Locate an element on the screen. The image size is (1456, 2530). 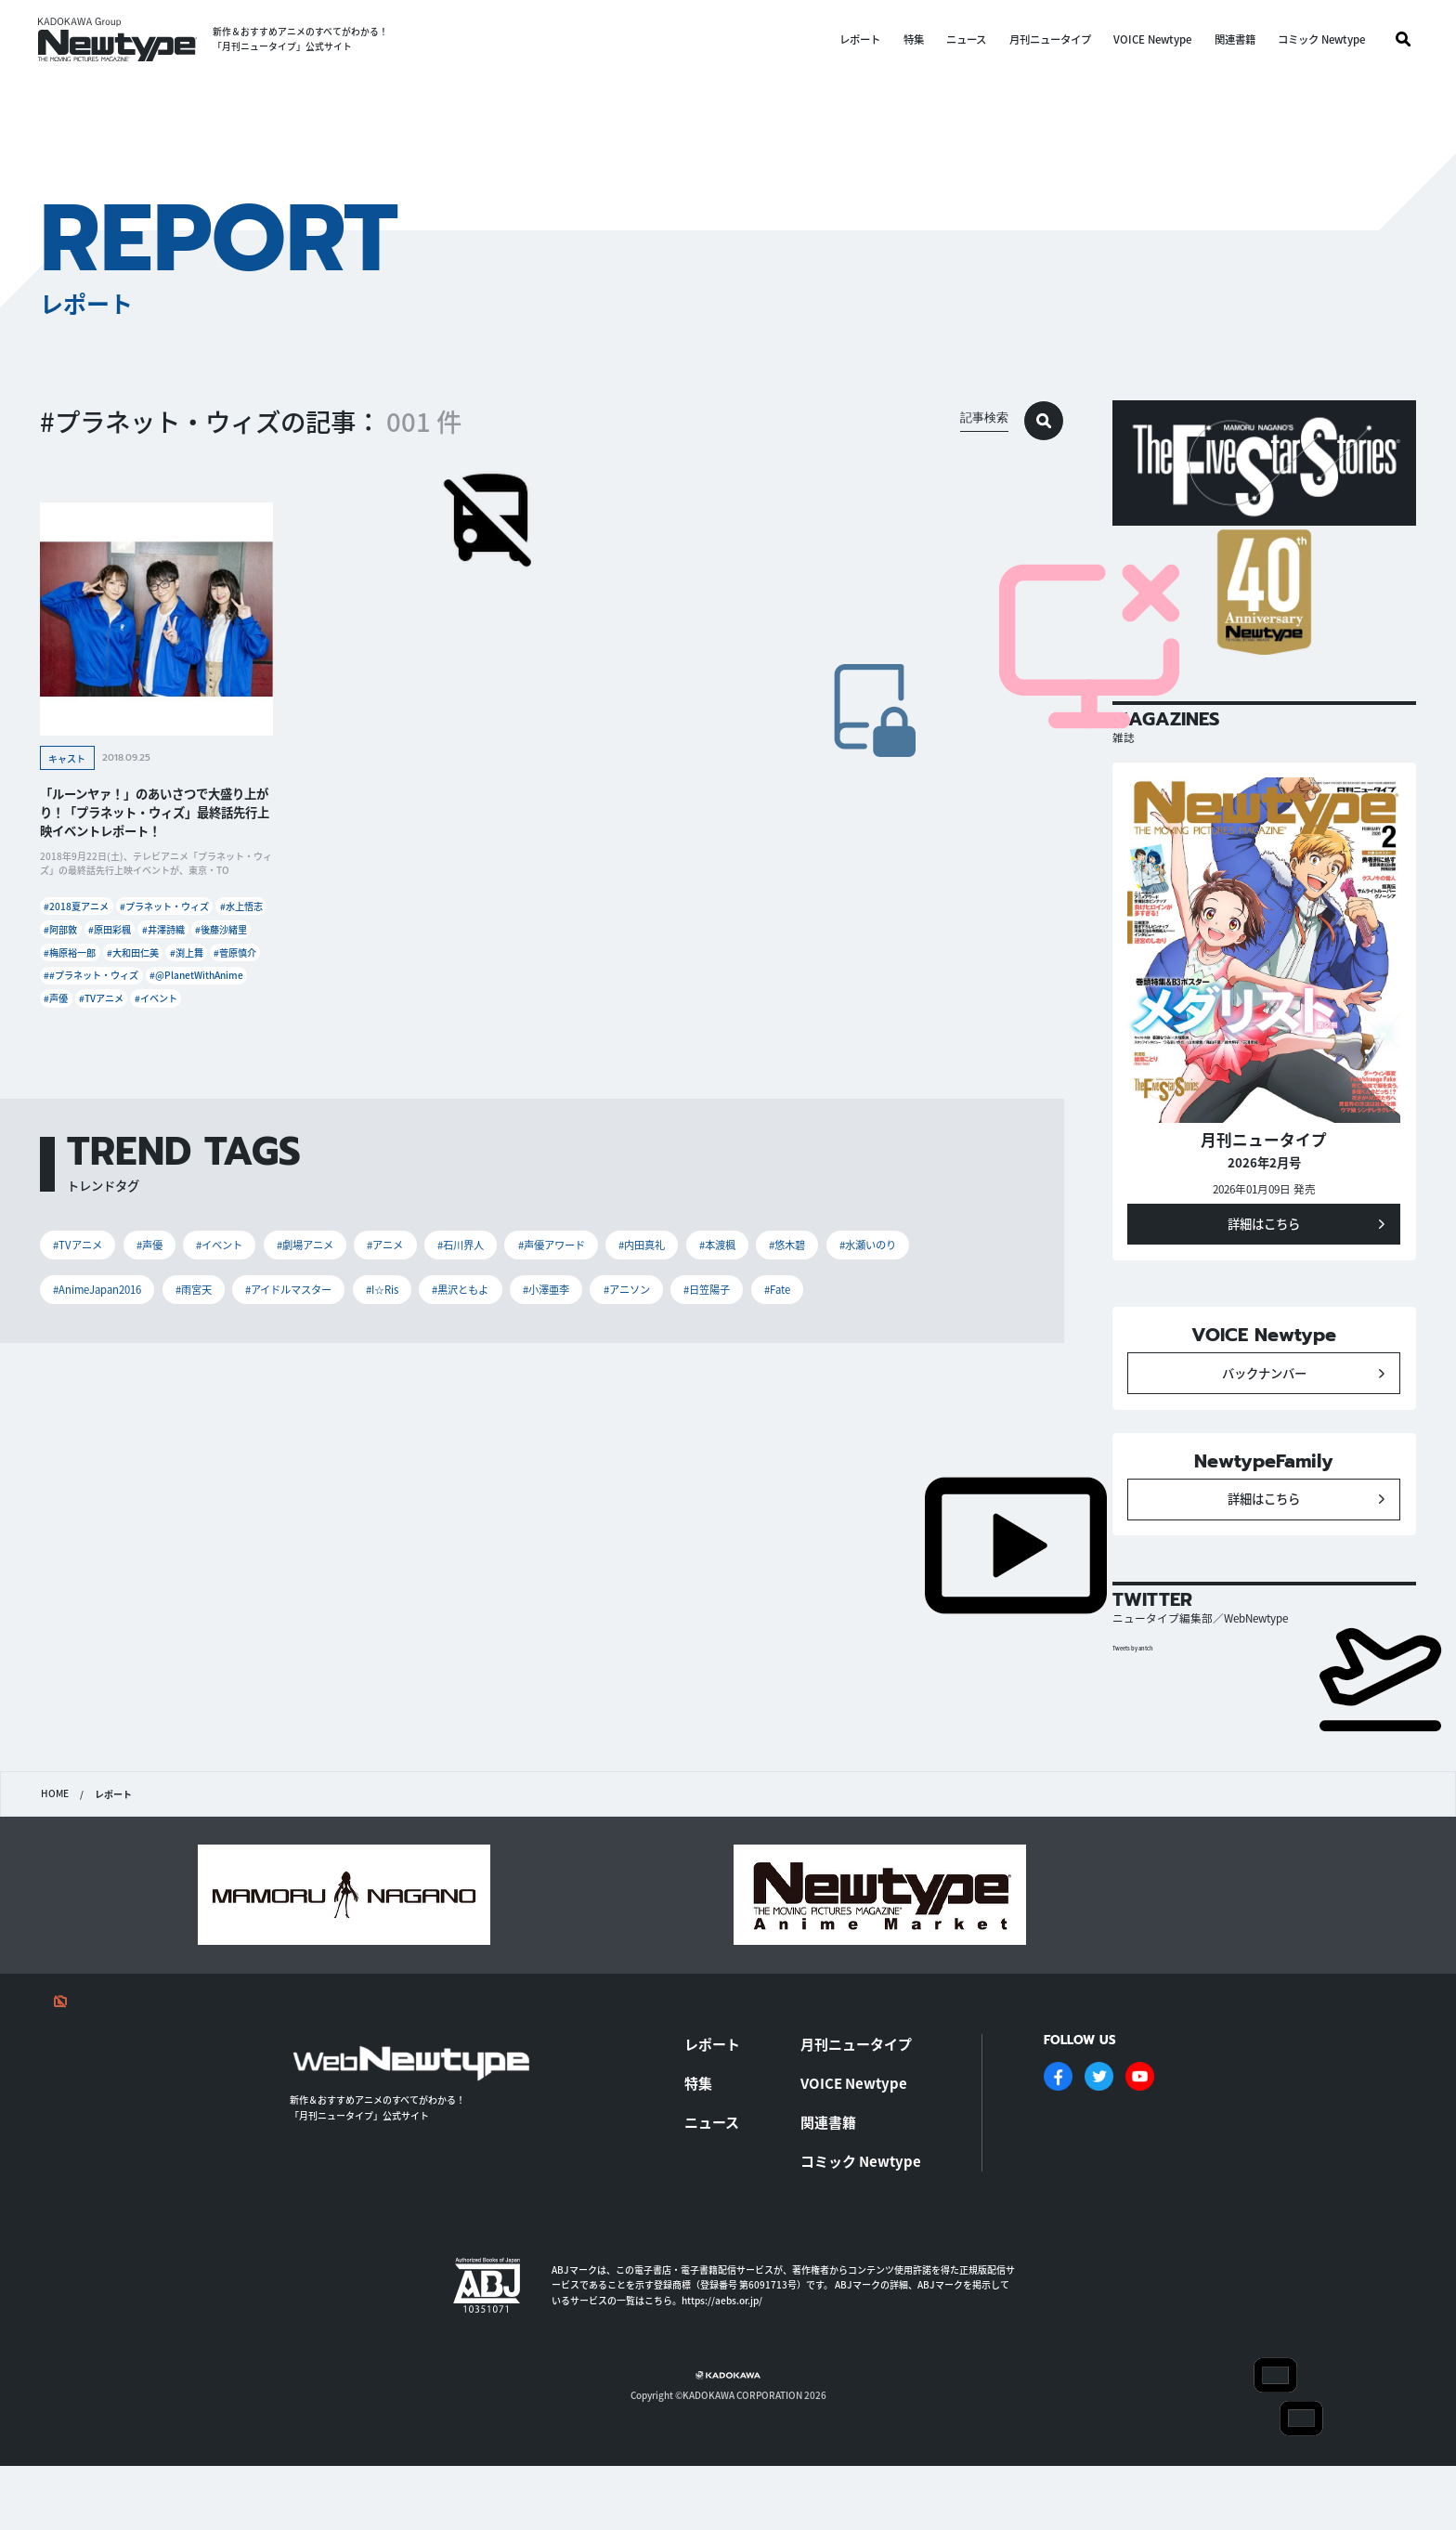
ungroup selected objects is located at coordinates (1288, 2396).